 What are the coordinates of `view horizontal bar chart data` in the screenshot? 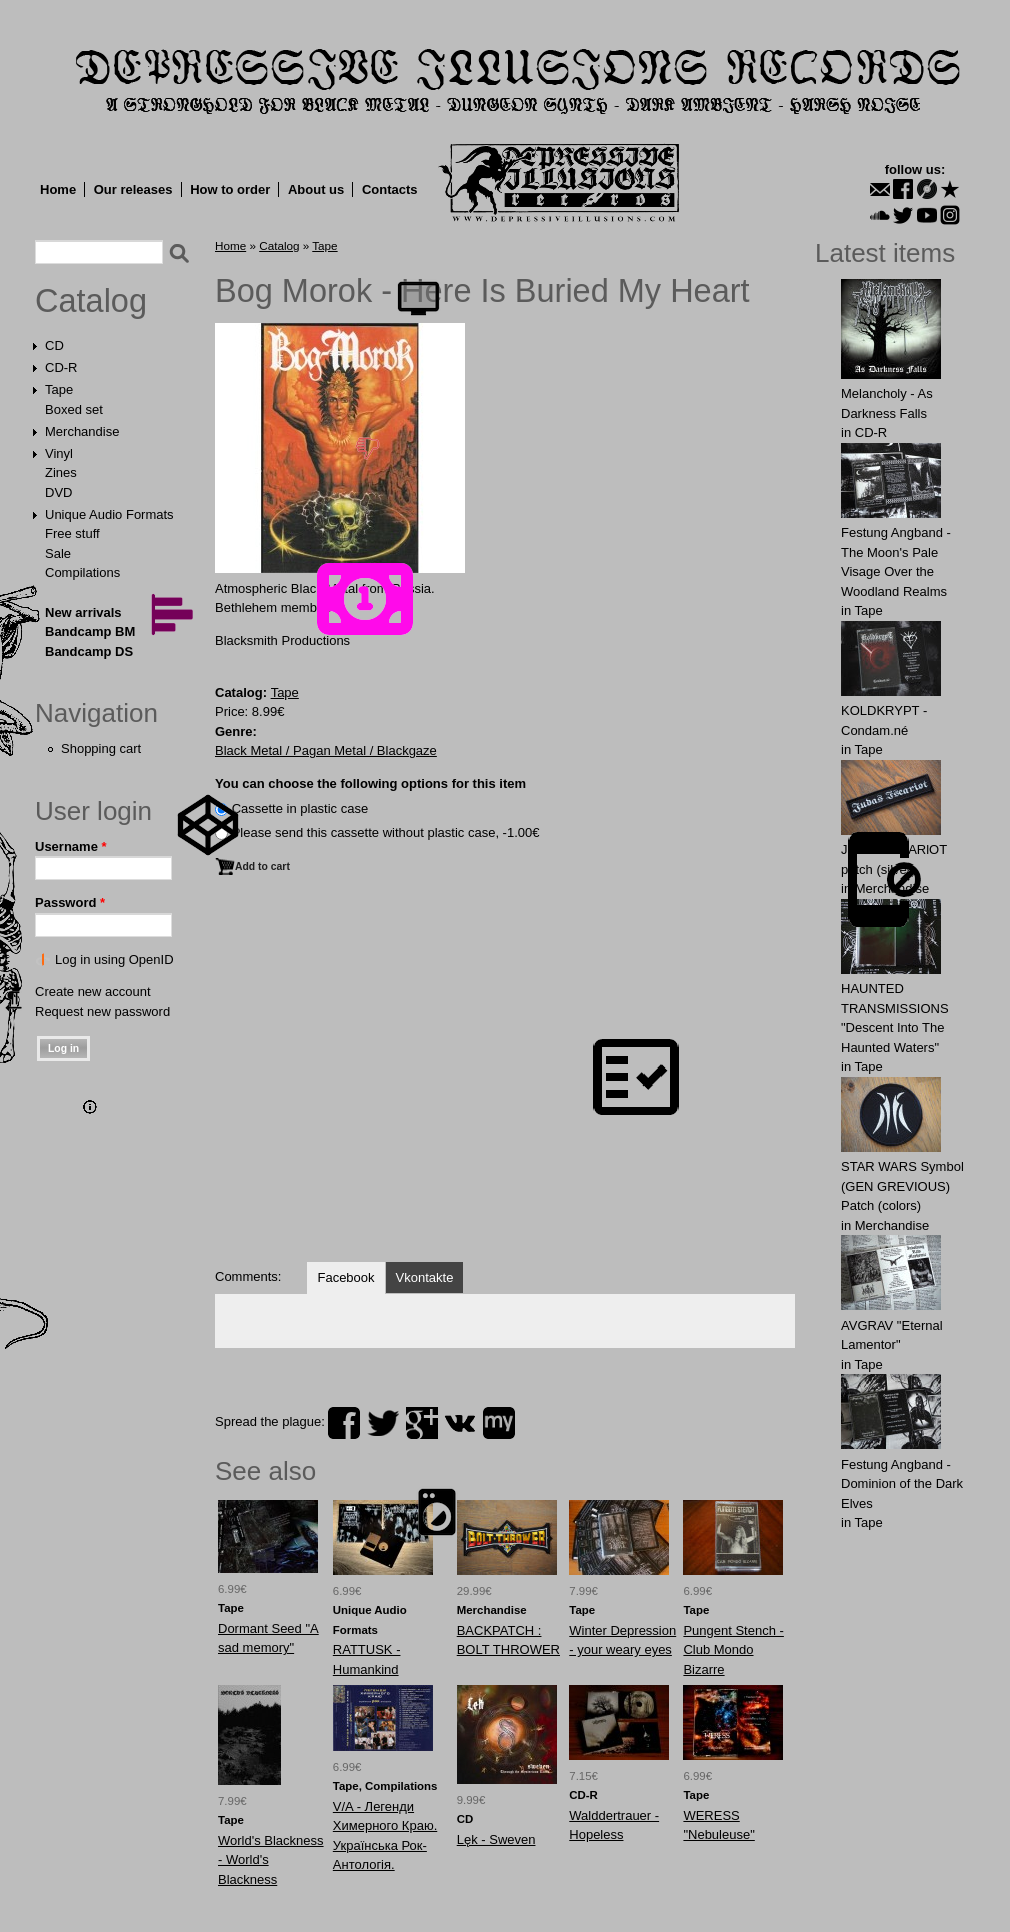 It's located at (170, 614).